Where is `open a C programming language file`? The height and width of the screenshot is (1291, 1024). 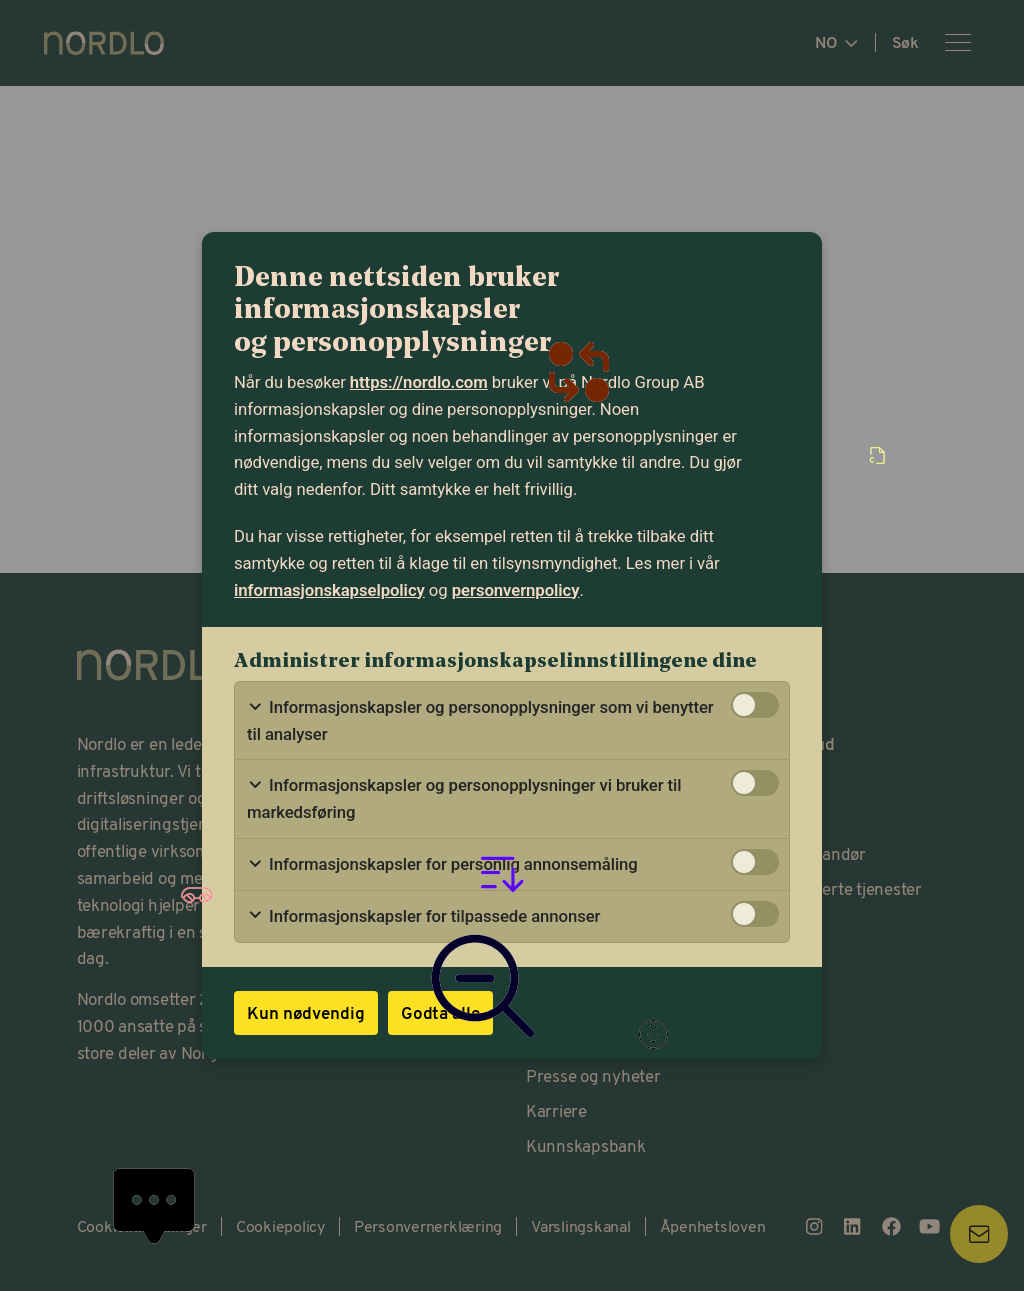
open a C programming language file is located at coordinates (877, 455).